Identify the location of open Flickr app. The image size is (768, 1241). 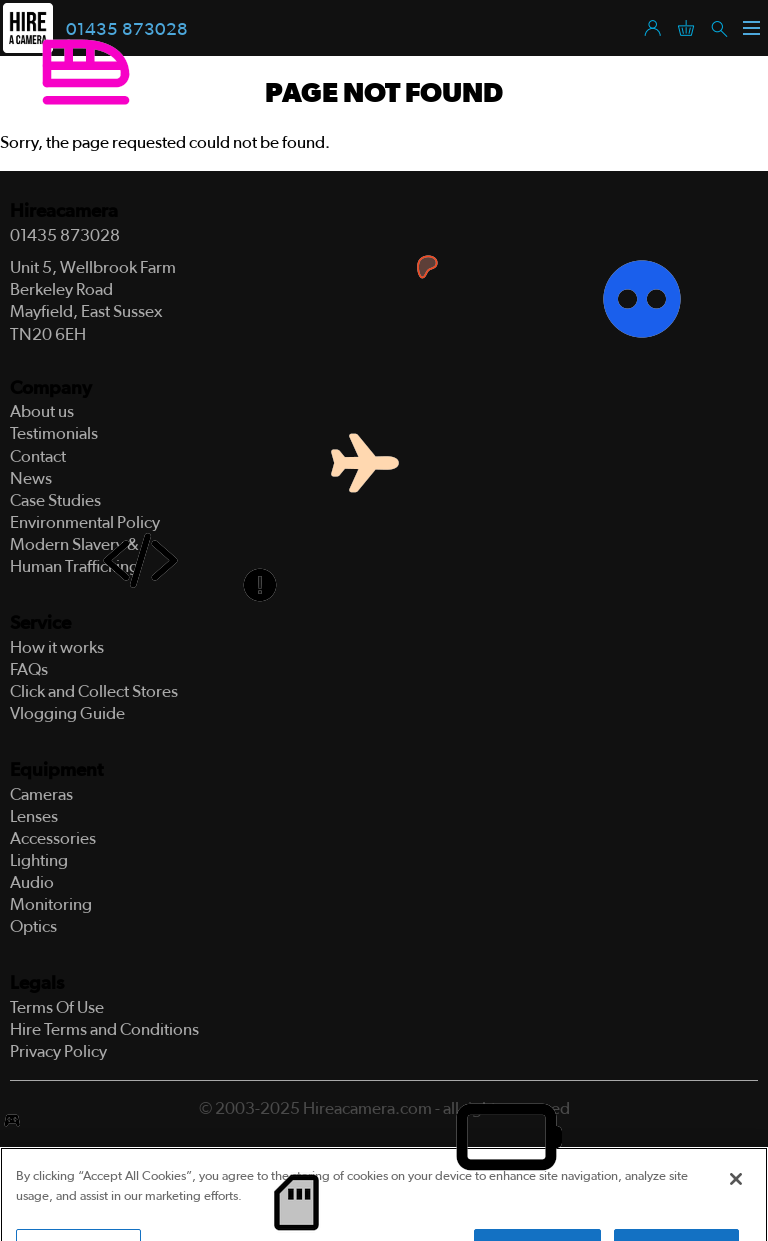
(642, 299).